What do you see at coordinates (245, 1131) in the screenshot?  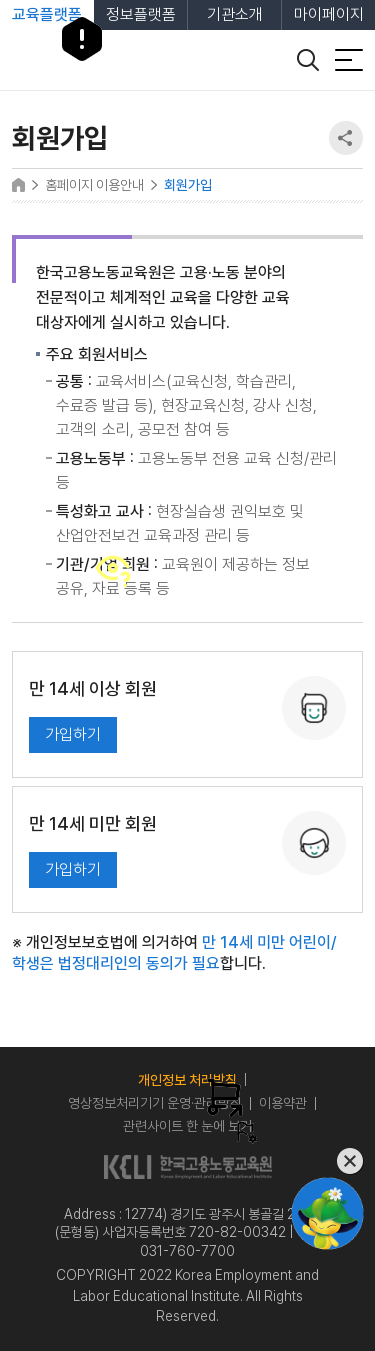 I see `configure flag or milestone settings` at bounding box center [245, 1131].